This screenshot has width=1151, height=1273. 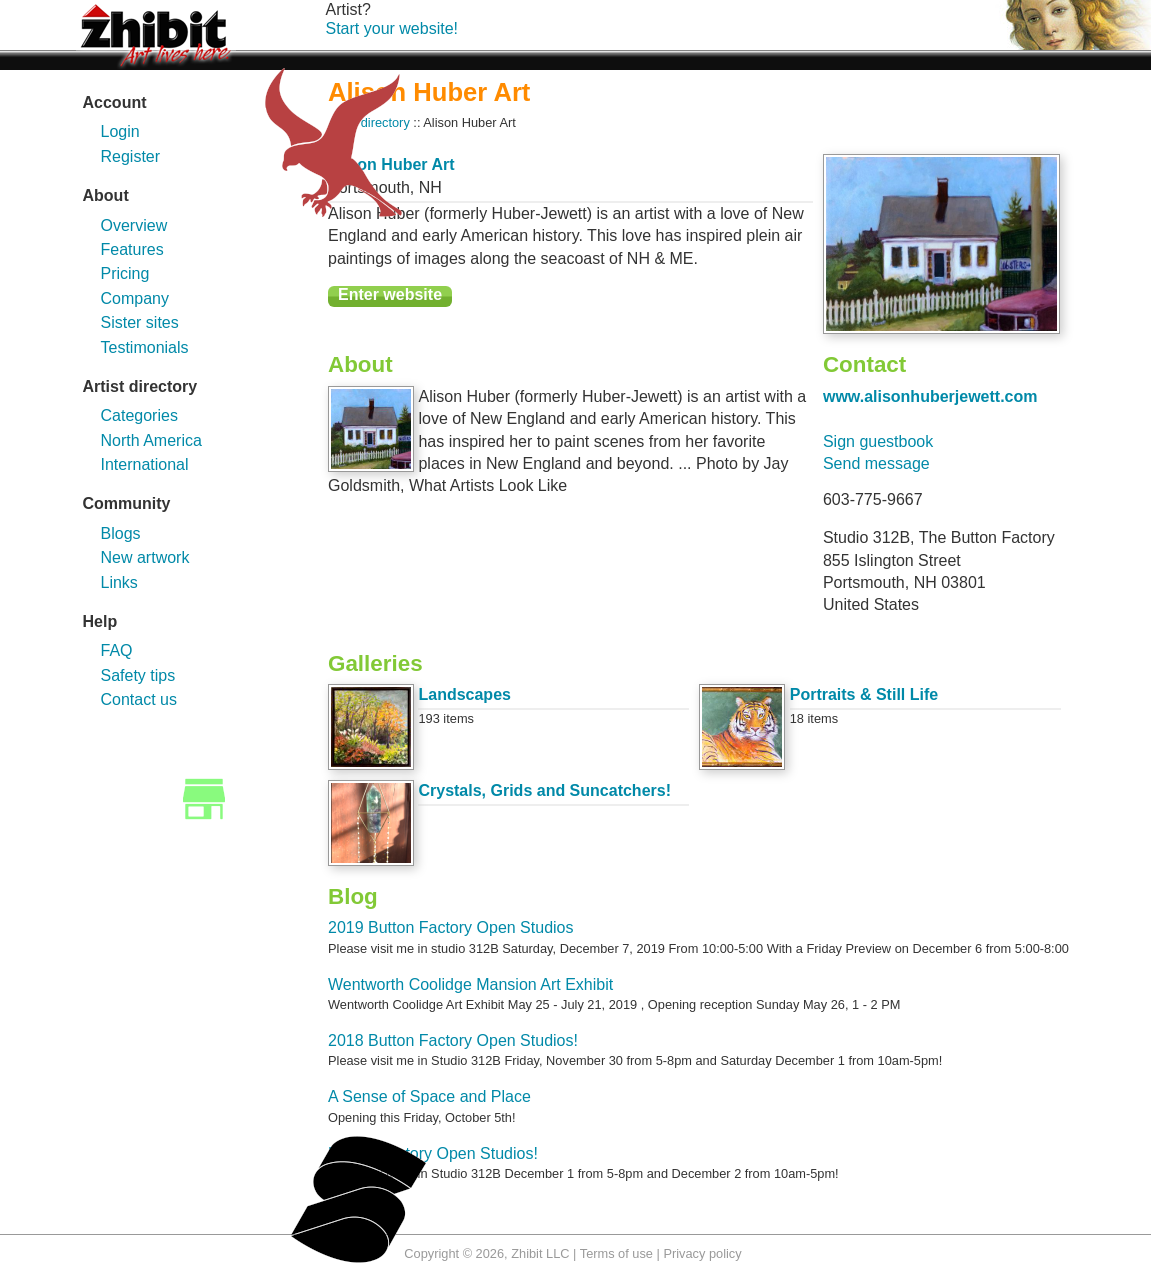 I want to click on open the home assistant community store, so click(x=204, y=799).